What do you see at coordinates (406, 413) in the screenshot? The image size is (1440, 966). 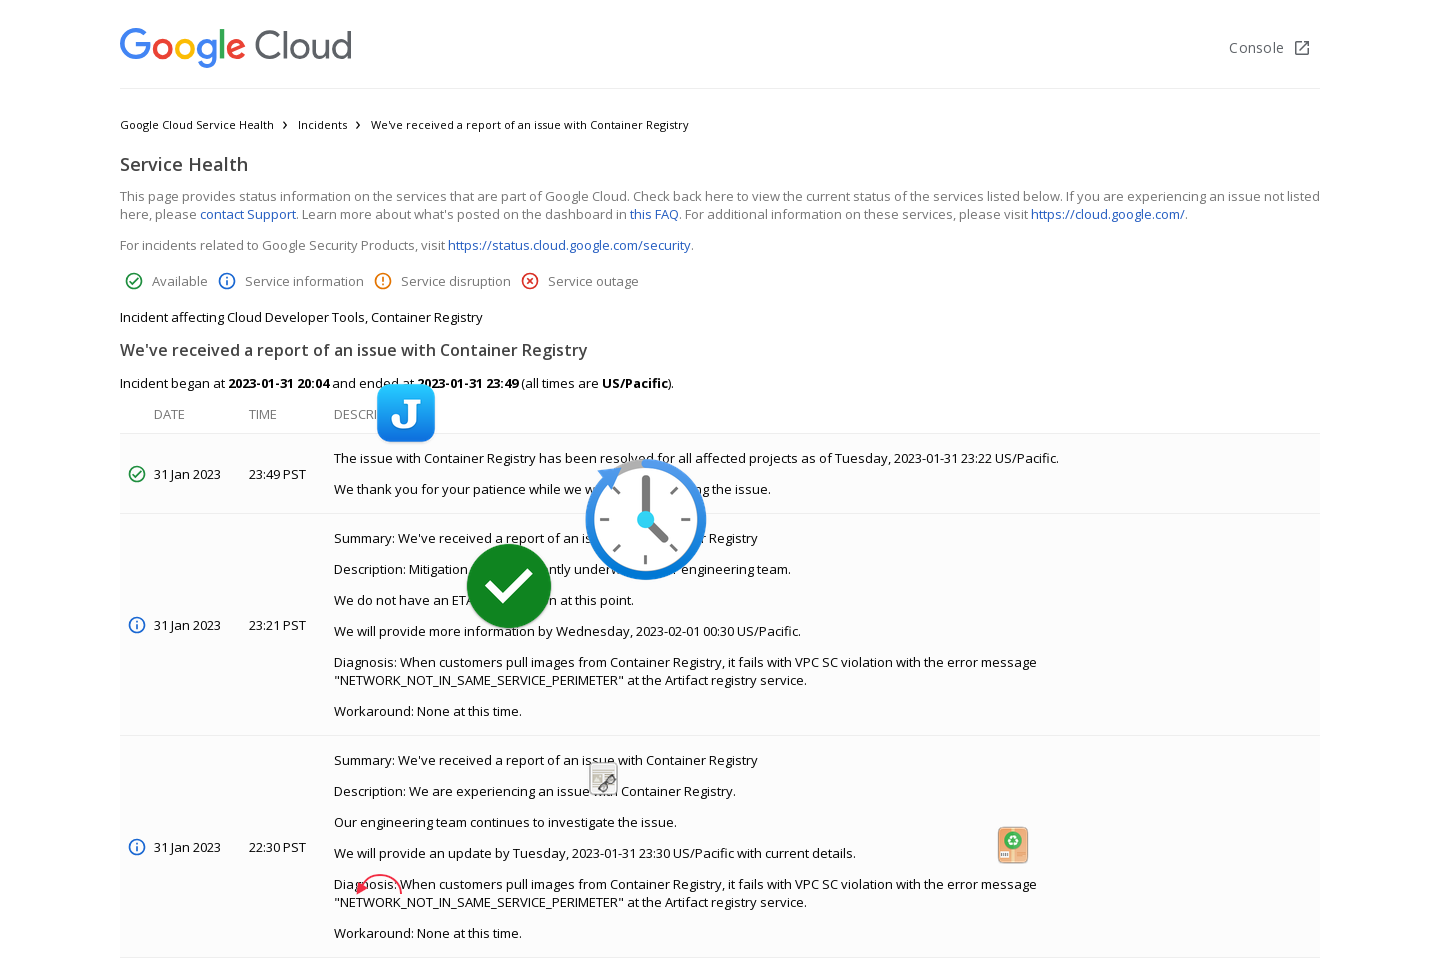 I see `open Joplin note-taking app` at bounding box center [406, 413].